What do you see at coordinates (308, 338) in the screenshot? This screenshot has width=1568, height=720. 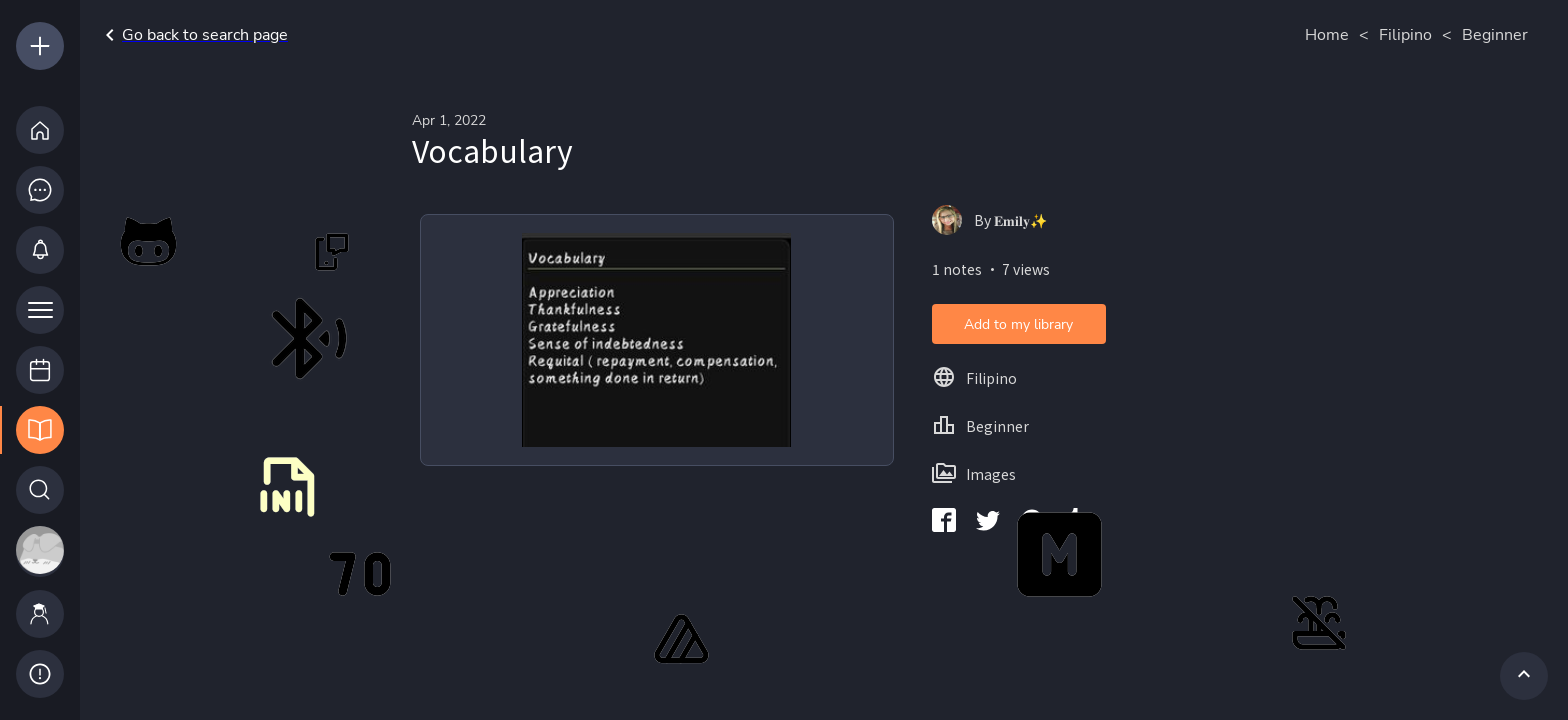 I see `bluetooth audio device connected` at bounding box center [308, 338].